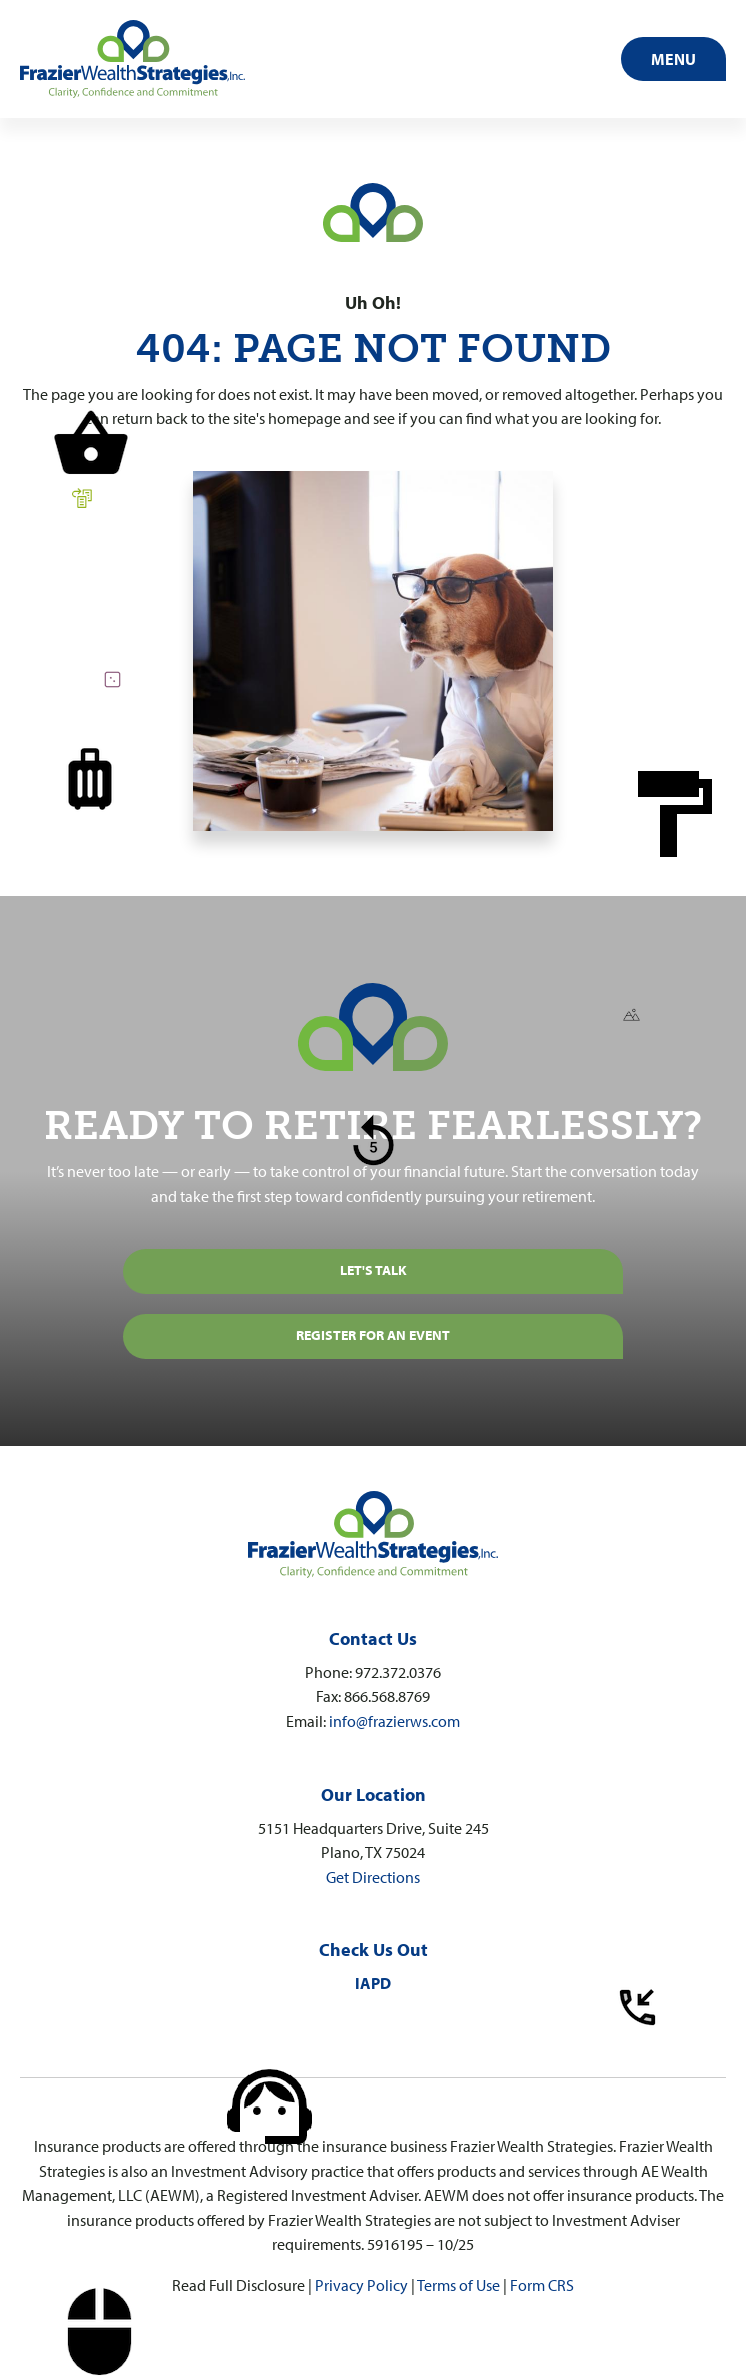 The height and width of the screenshot is (2379, 746). I want to click on access travel or trip information, so click(90, 779).